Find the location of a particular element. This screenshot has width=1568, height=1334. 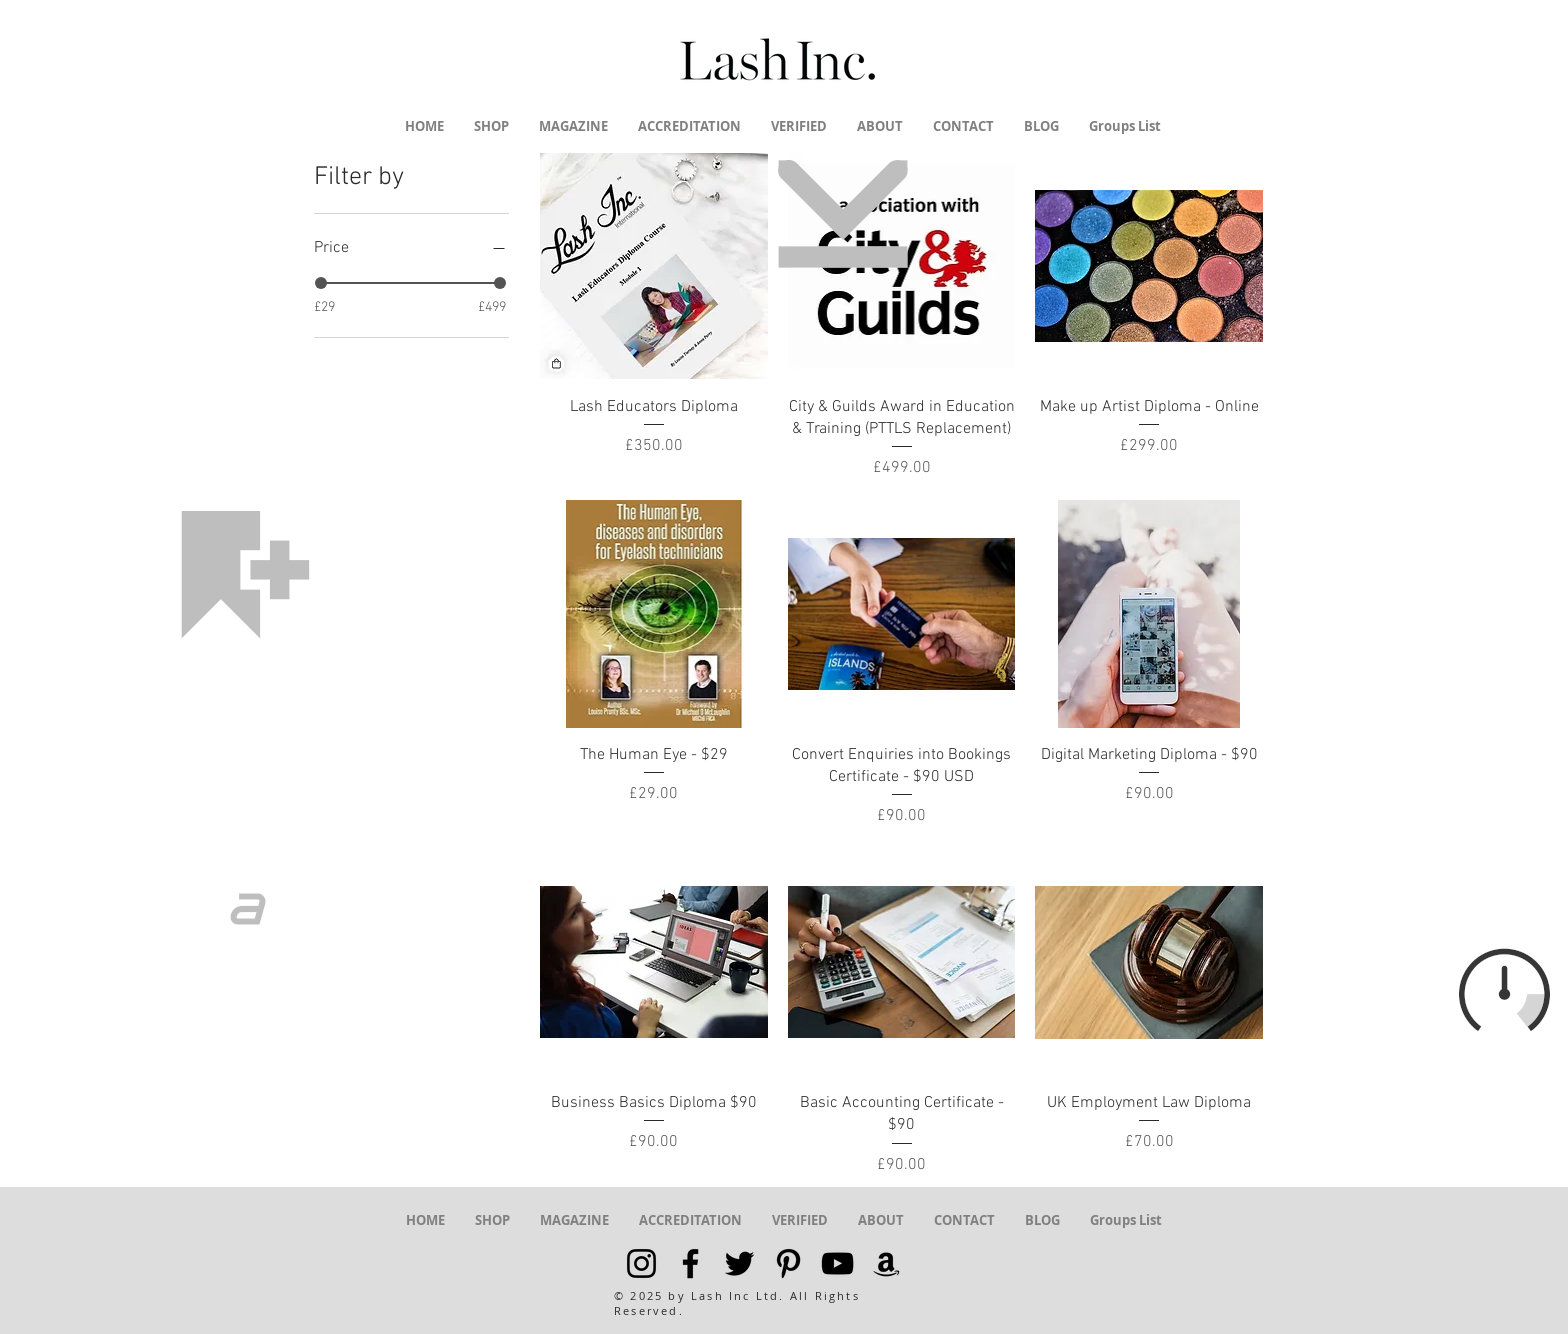

add a new bookmark is located at coordinates (240, 589).